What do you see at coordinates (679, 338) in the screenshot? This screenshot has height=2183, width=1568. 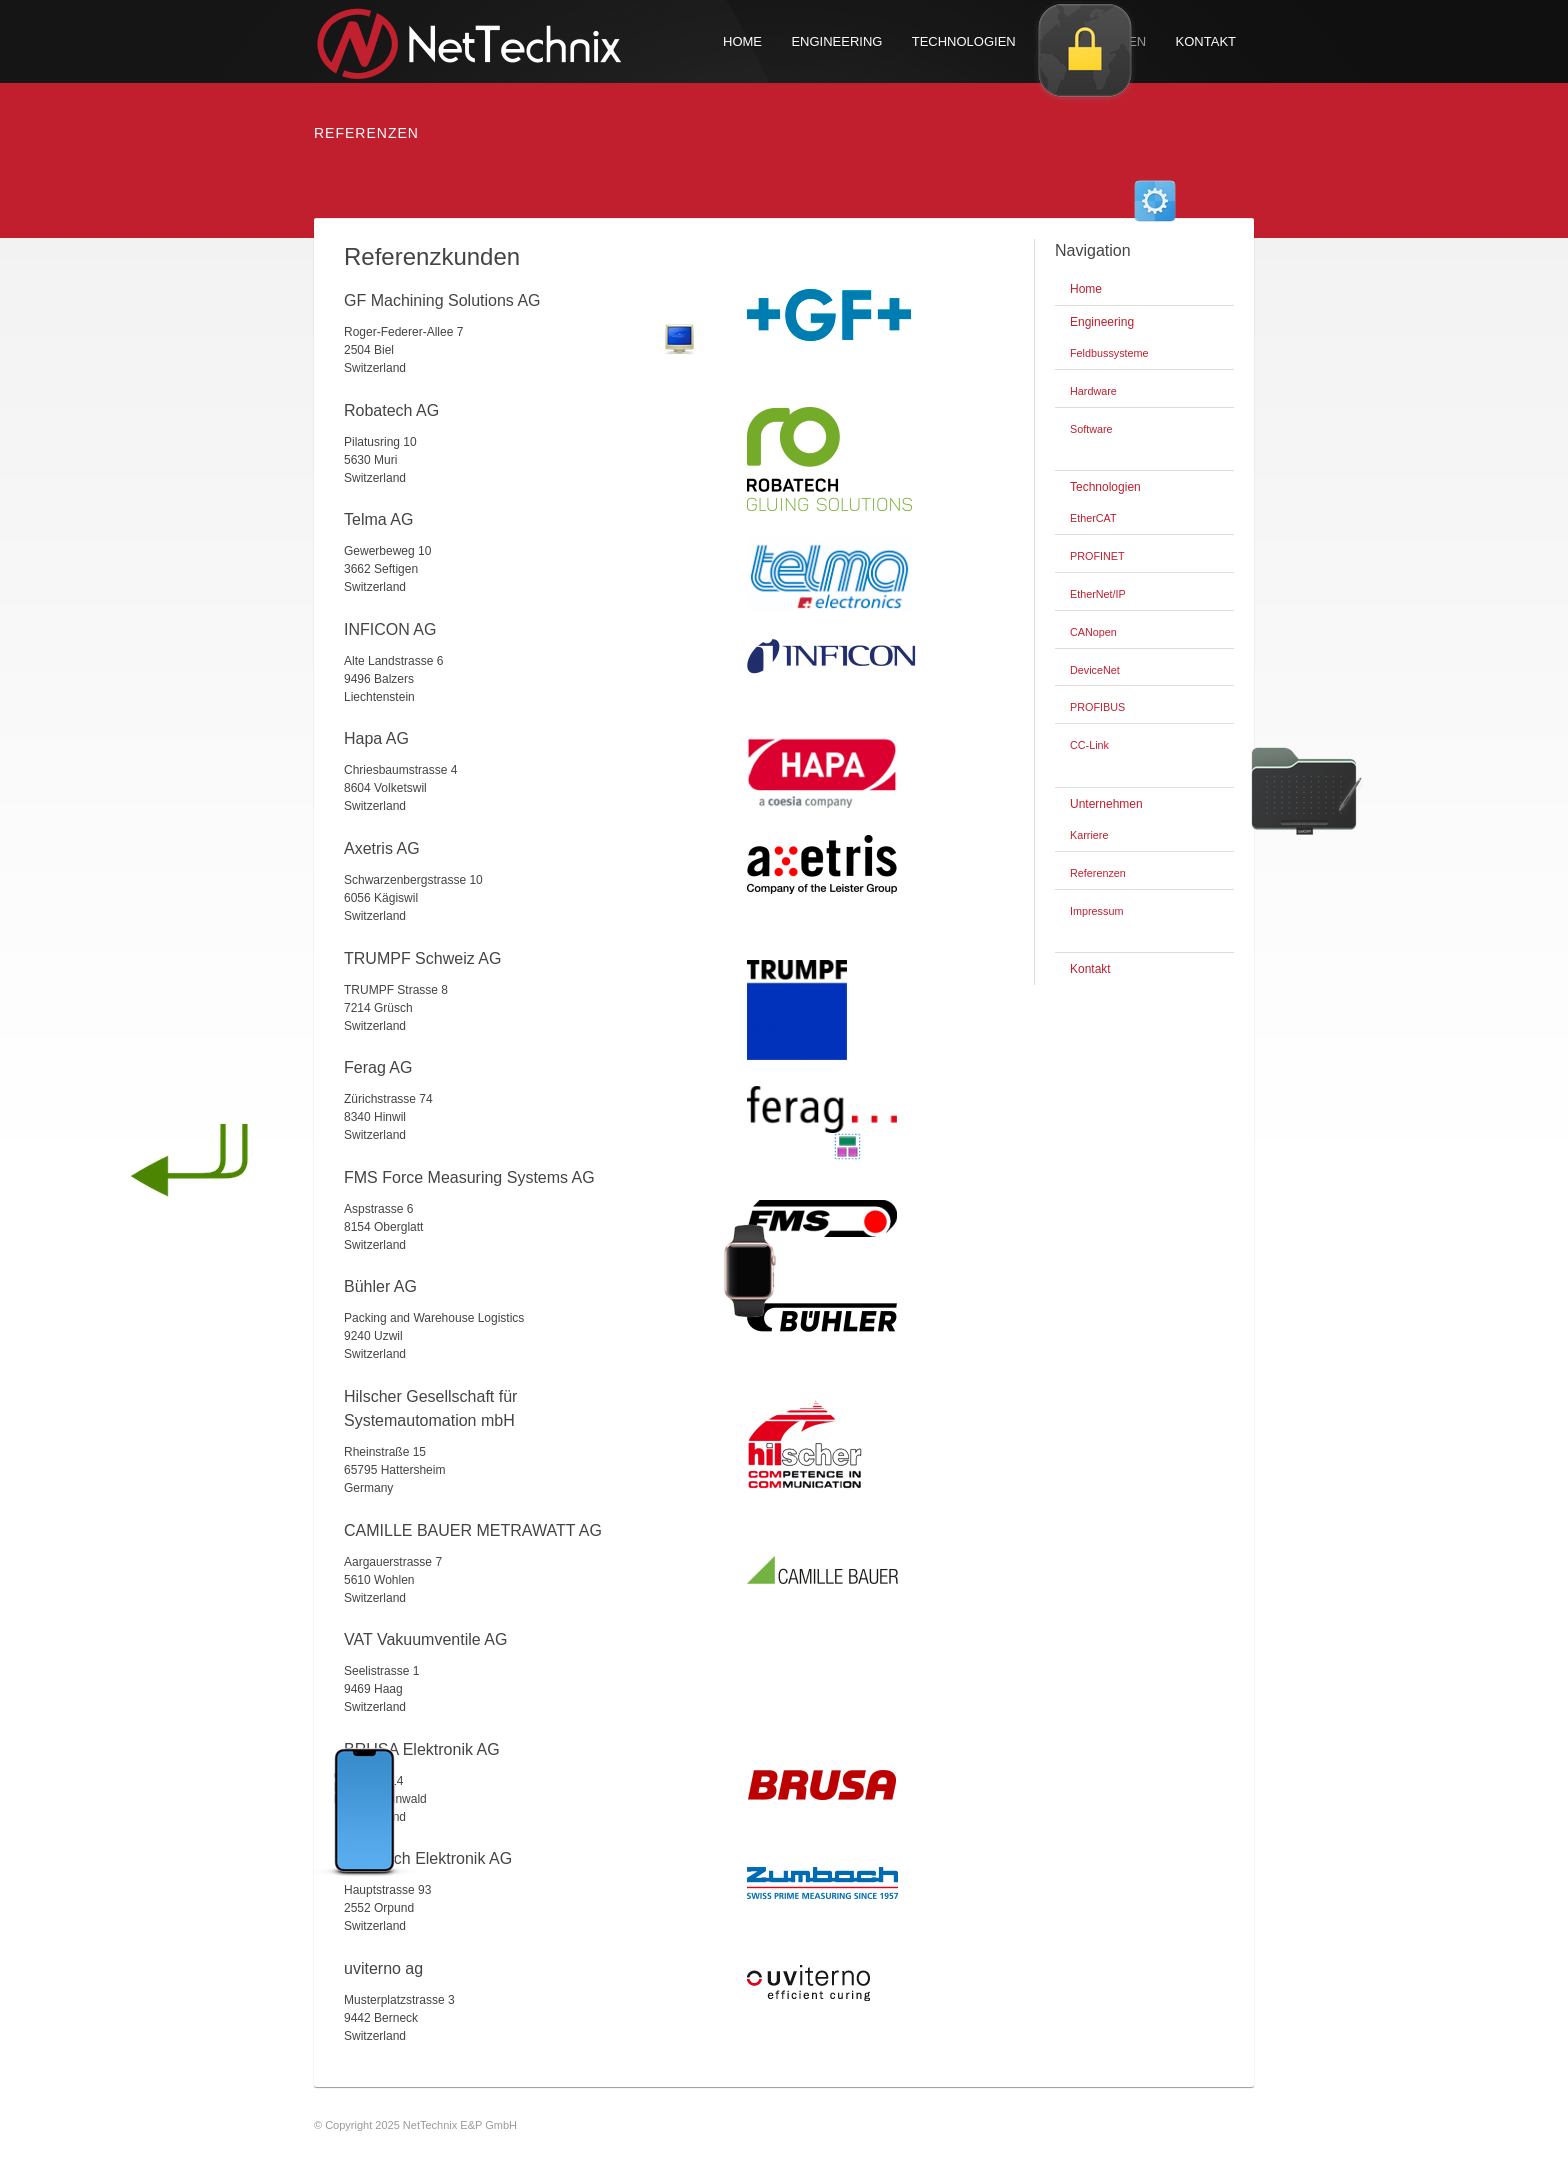 I see `connect to a windows PC or external computer` at bounding box center [679, 338].